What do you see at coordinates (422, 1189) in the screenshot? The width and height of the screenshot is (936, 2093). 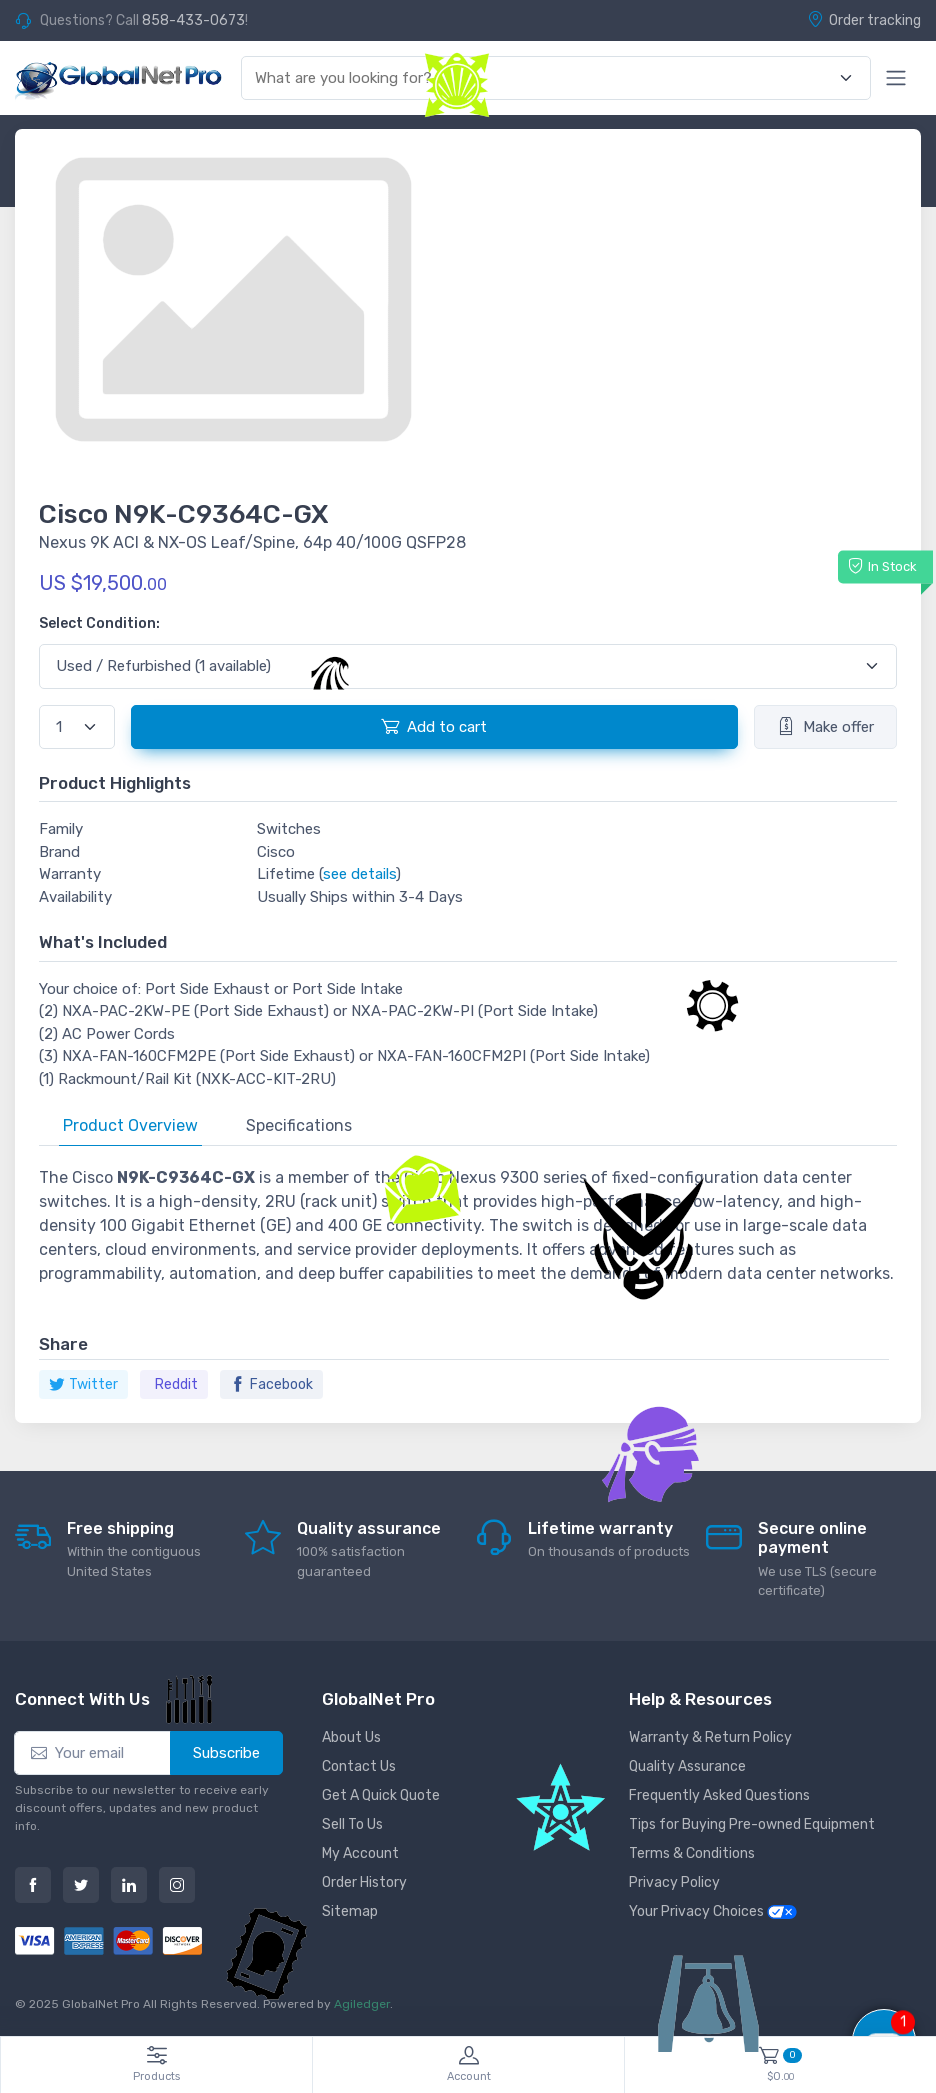 I see `compose or send a love letter` at bounding box center [422, 1189].